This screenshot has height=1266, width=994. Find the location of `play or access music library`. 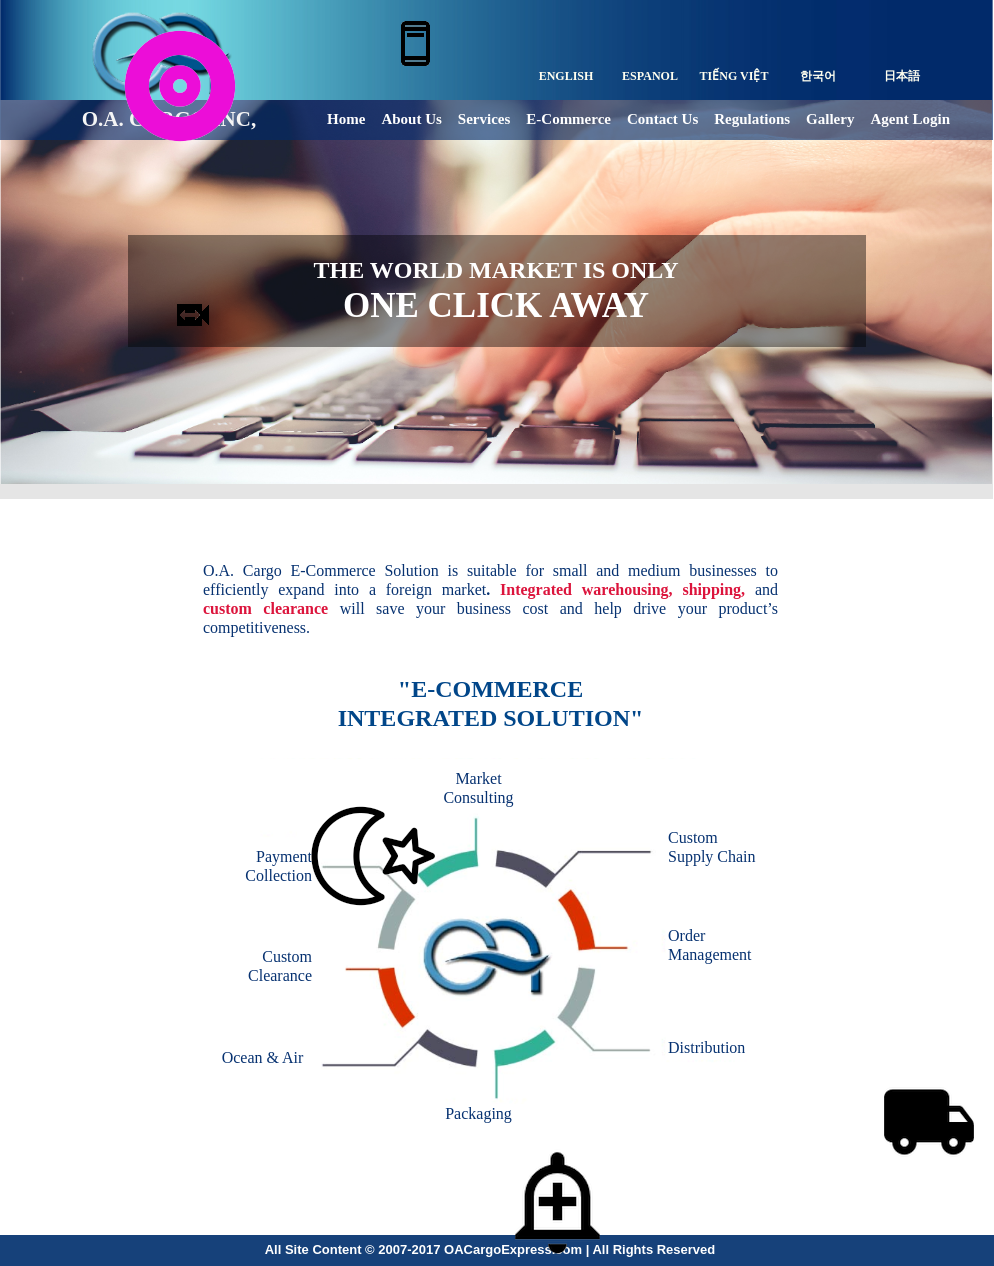

play or access music library is located at coordinates (180, 86).